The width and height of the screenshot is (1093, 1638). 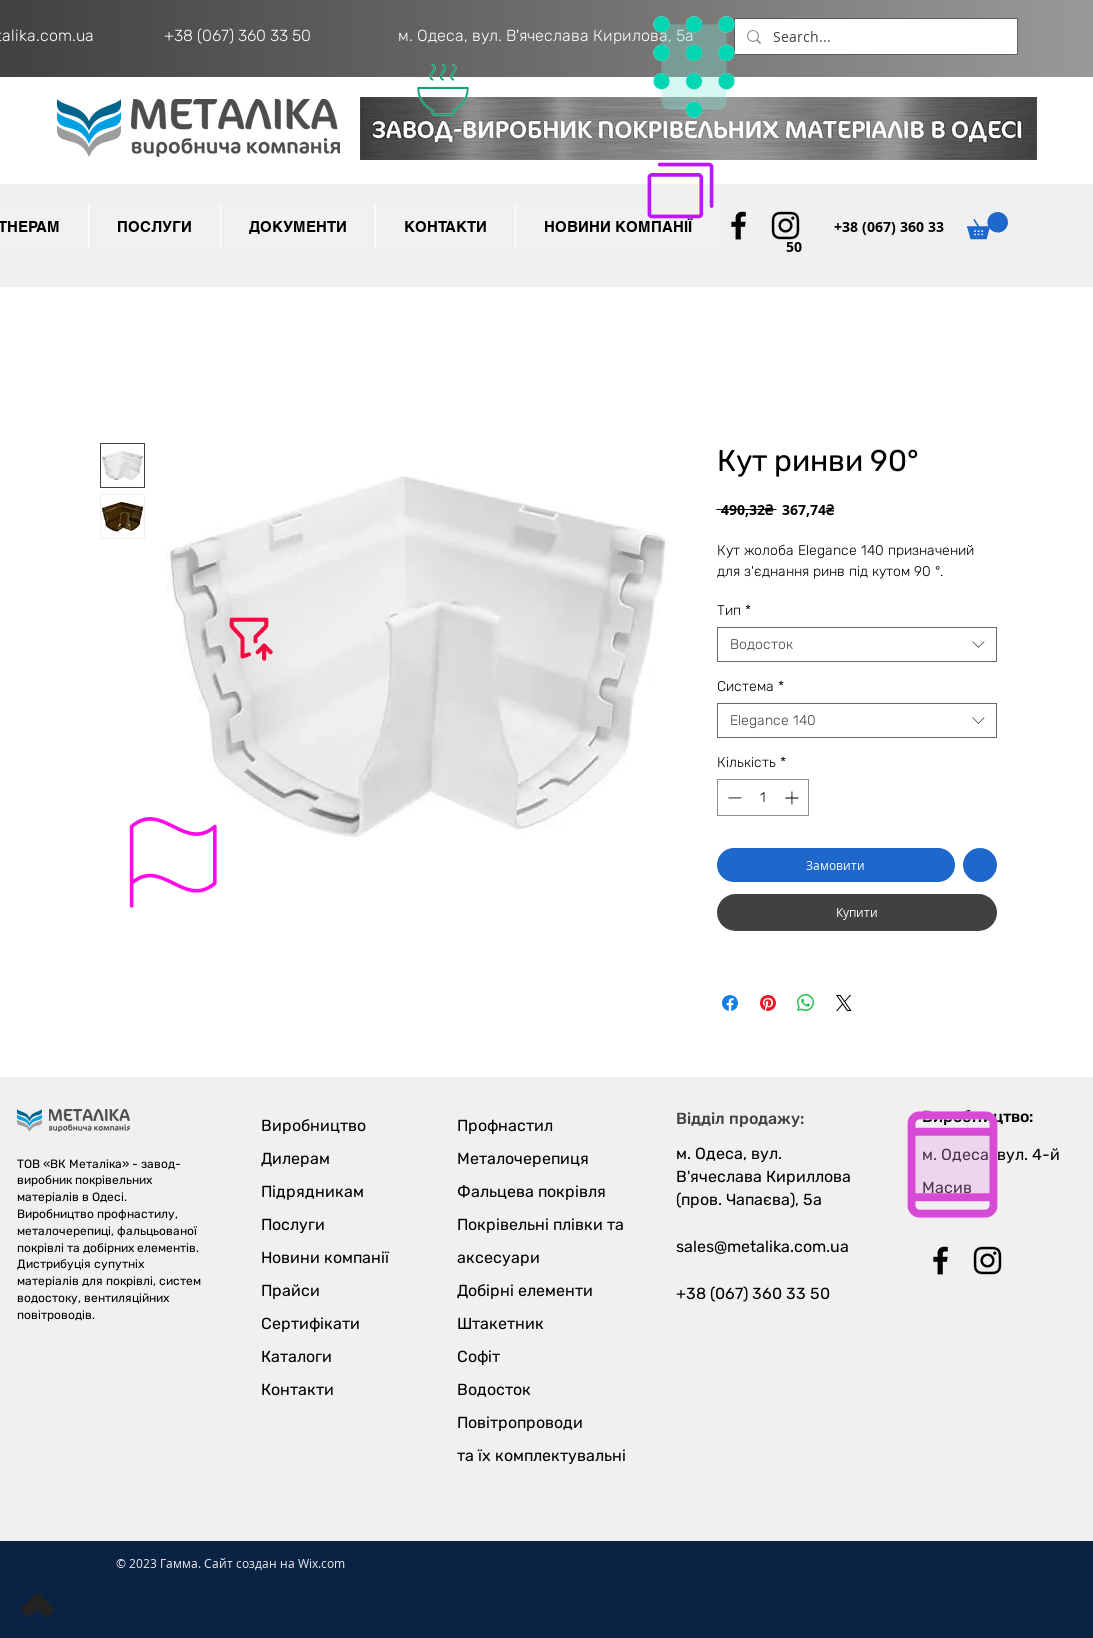 I want to click on sort filtered results in ascending order, so click(x=249, y=637).